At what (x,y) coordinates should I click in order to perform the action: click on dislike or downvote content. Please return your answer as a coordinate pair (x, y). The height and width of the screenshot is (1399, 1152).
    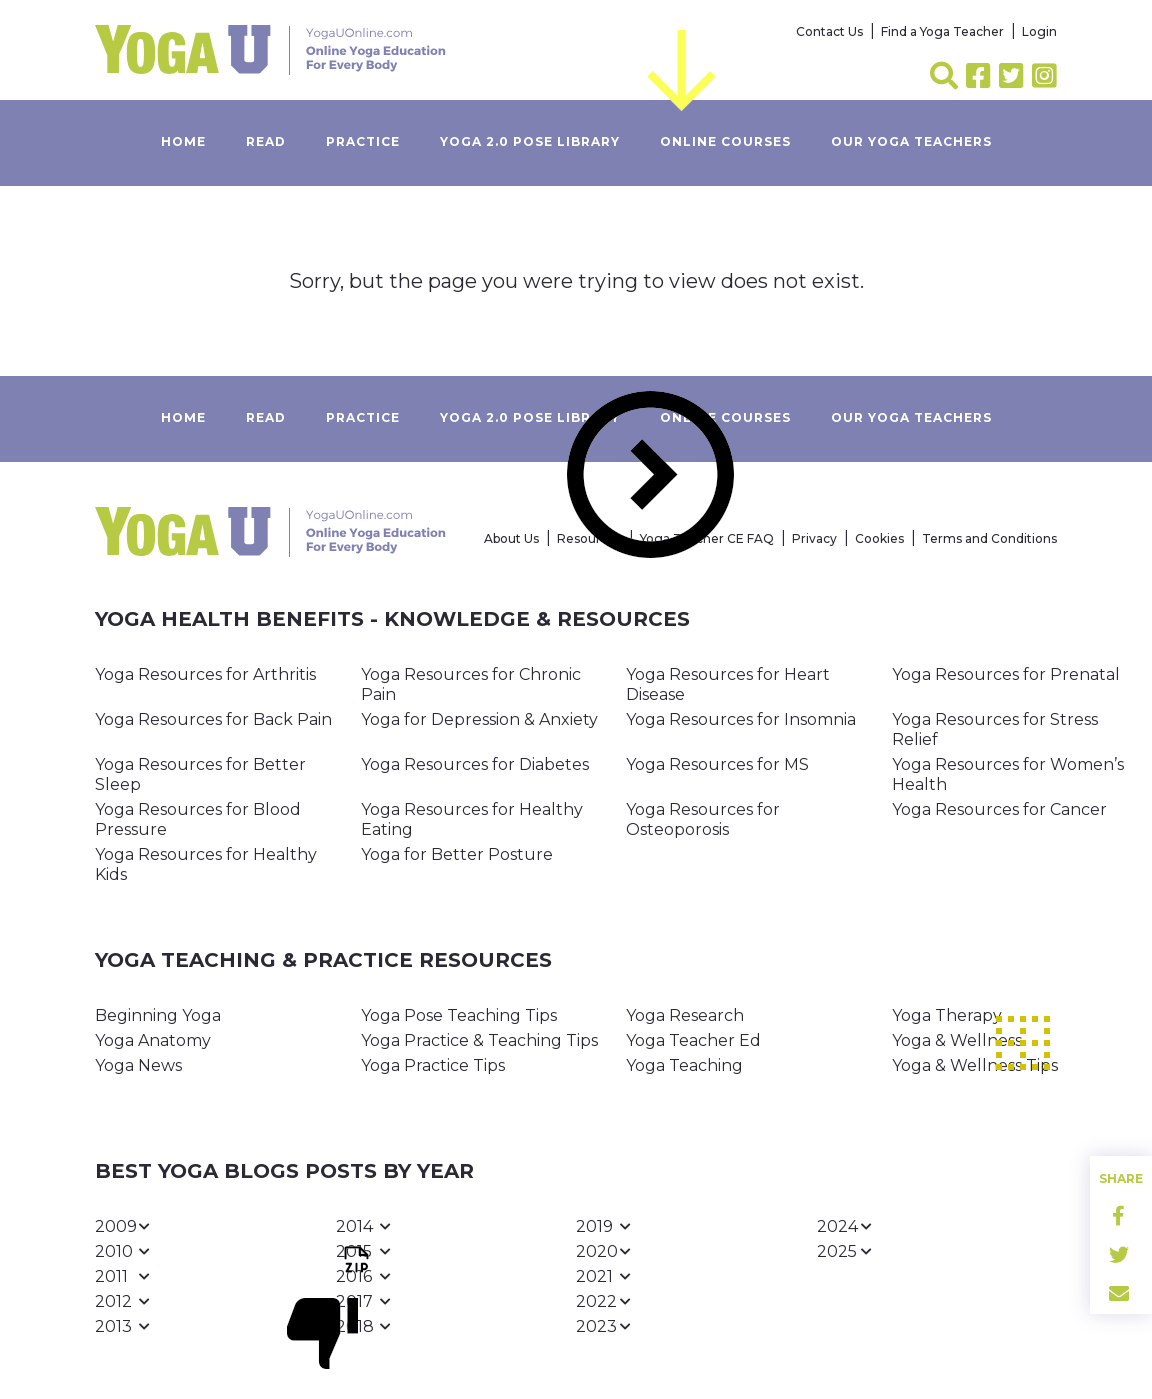
    Looking at the image, I should click on (322, 1333).